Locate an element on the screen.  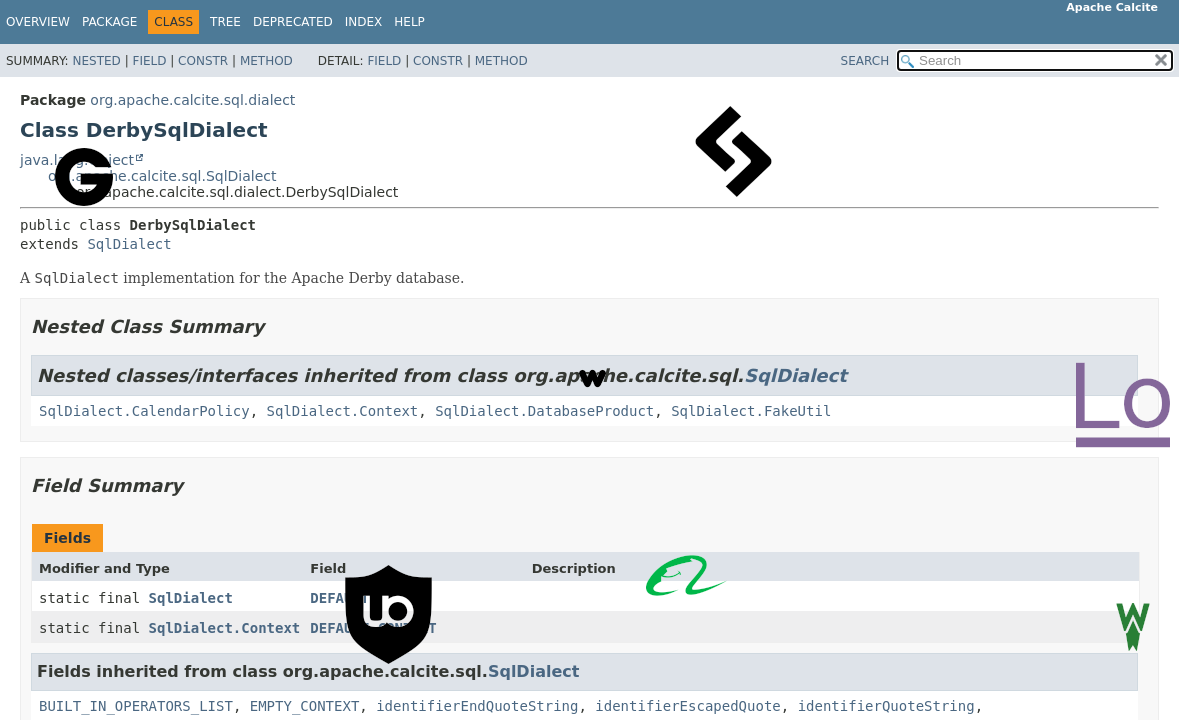
uBlock Origin browser extension logo is located at coordinates (388, 614).